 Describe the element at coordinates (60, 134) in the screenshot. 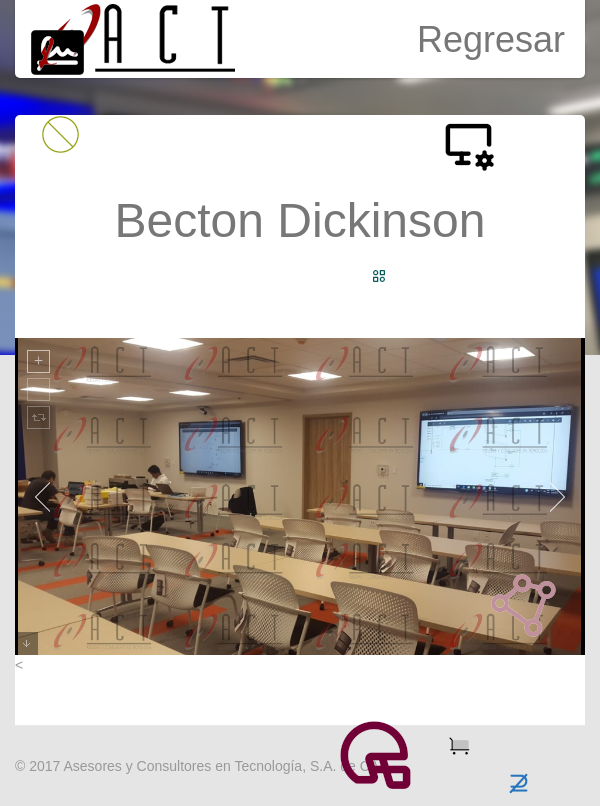

I see `indicates a prohibited or blocked action` at that location.